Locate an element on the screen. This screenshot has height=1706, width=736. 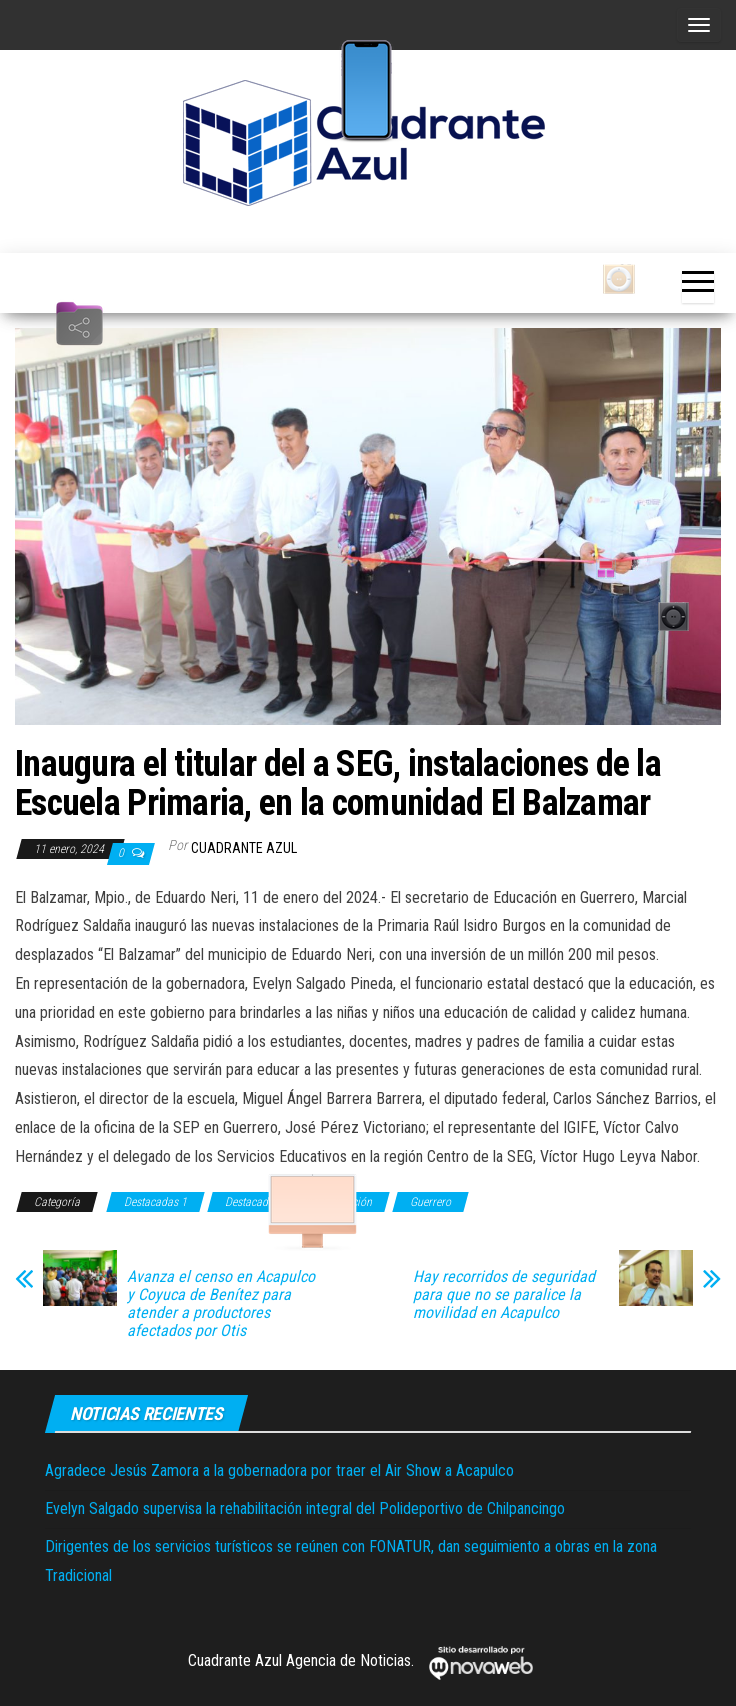
manage your connected iPod shuffle device is located at coordinates (673, 616).